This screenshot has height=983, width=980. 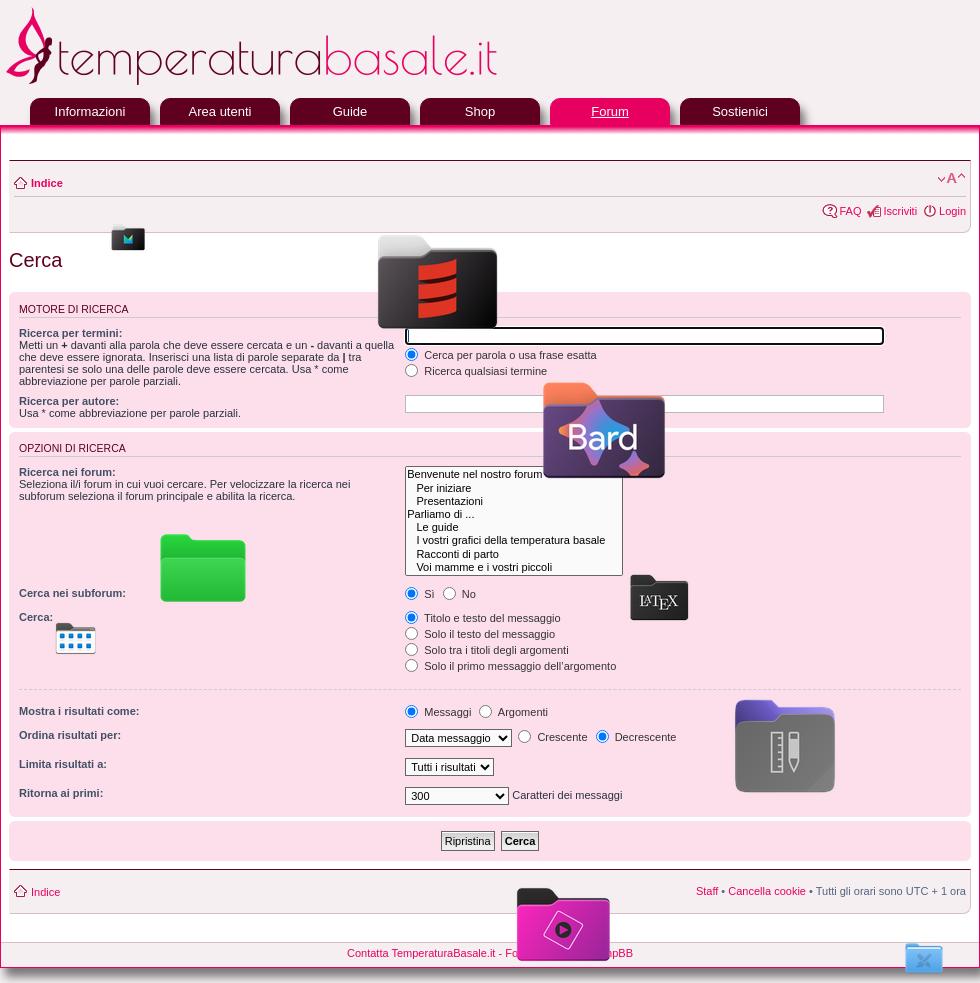 I want to click on folder containing Google Bard AI files, so click(x=603, y=433).